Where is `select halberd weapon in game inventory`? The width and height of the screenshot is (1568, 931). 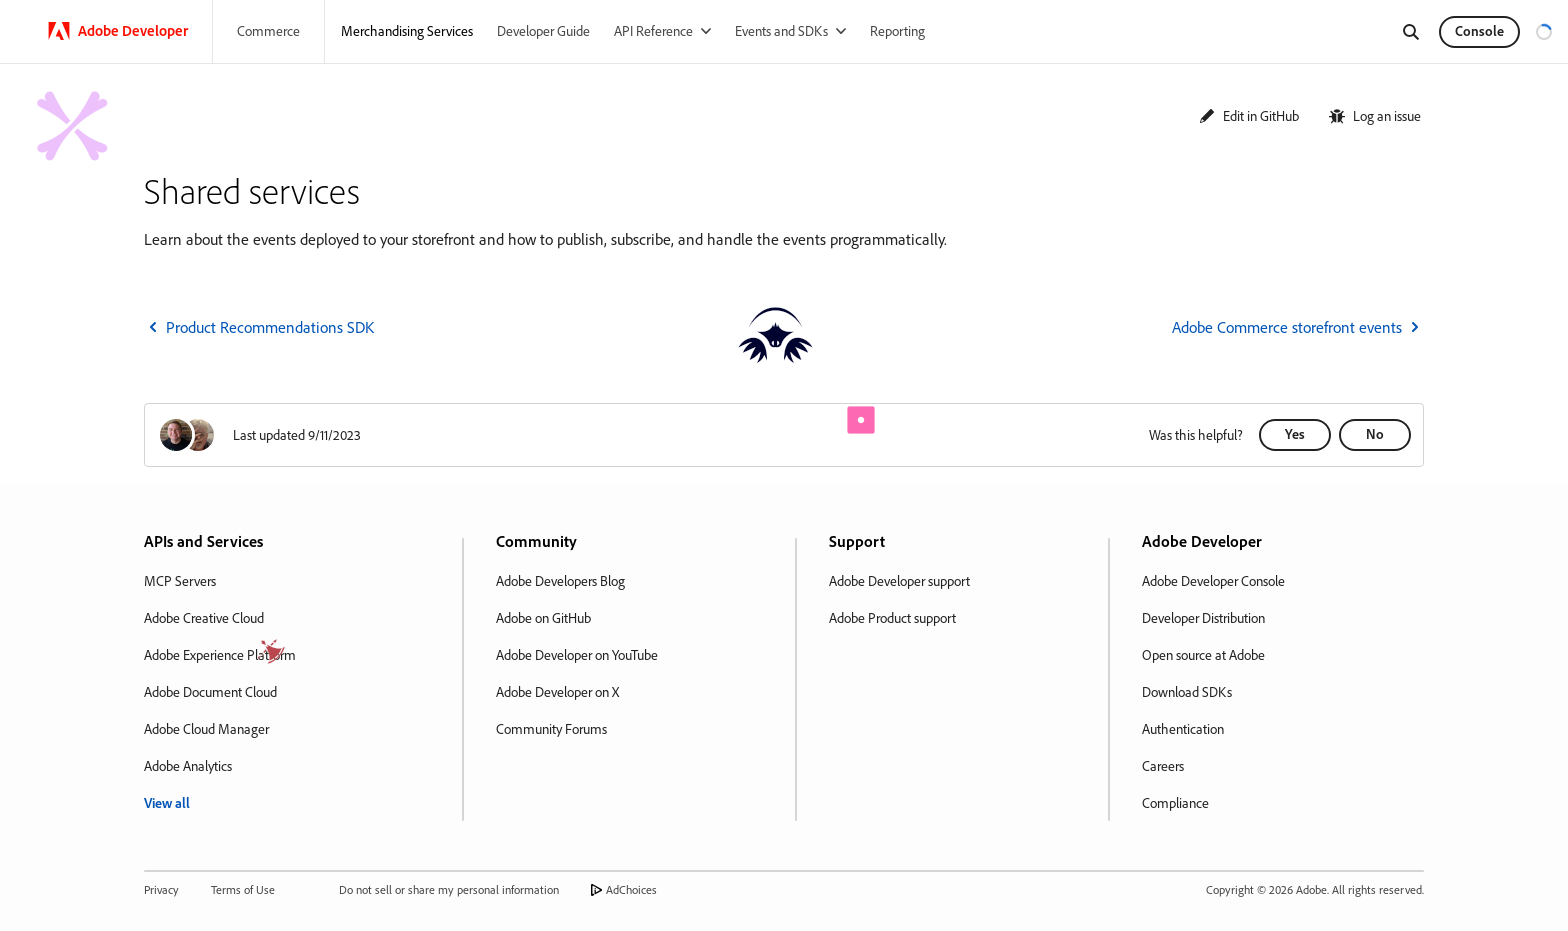
select halberd weapon in game inventory is located at coordinates (271, 651).